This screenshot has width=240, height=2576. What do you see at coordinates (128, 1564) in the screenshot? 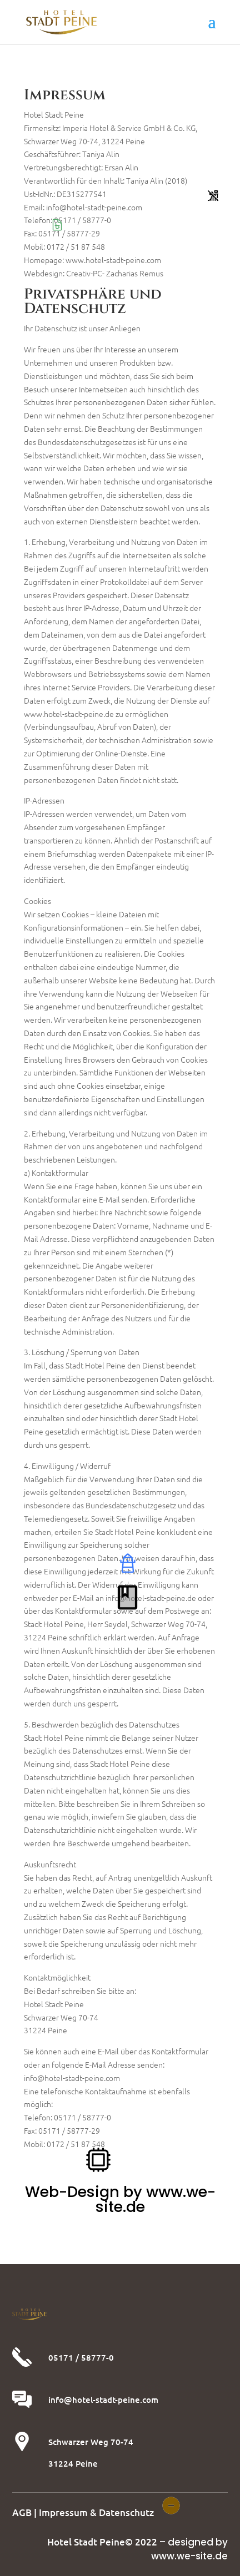
I see `access website accessibility or performance insights` at bounding box center [128, 1564].